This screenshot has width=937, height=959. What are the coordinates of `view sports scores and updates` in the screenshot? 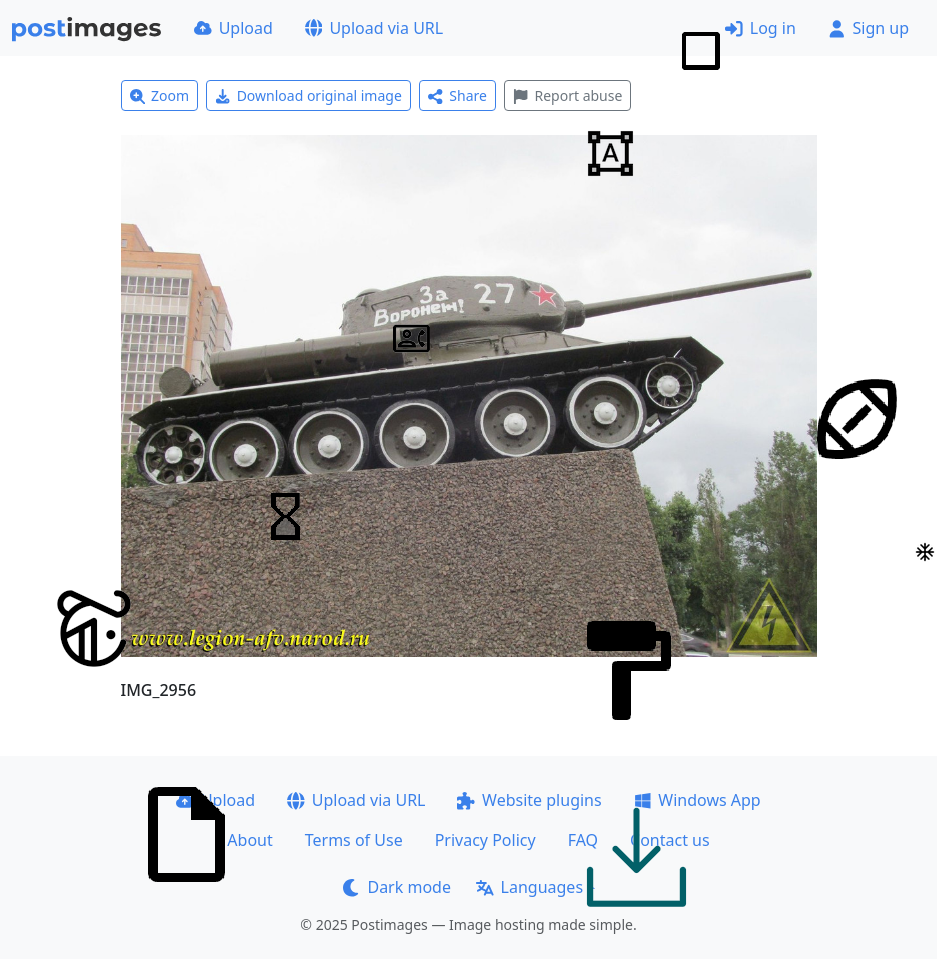 It's located at (857, 419).